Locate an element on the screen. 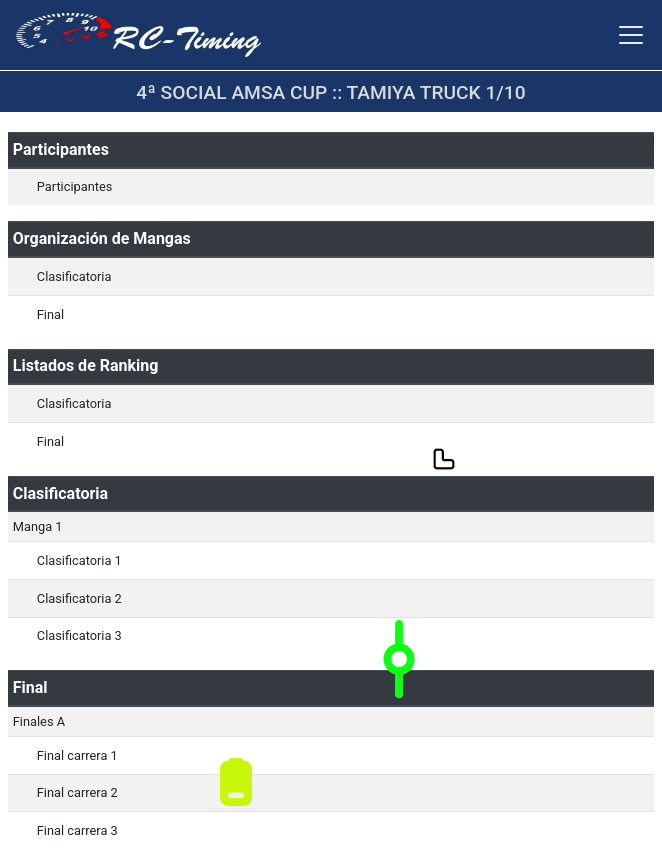 The width and height of the screenshot is (662, 865). view commit history in version control is located at coordinates (399, 659).